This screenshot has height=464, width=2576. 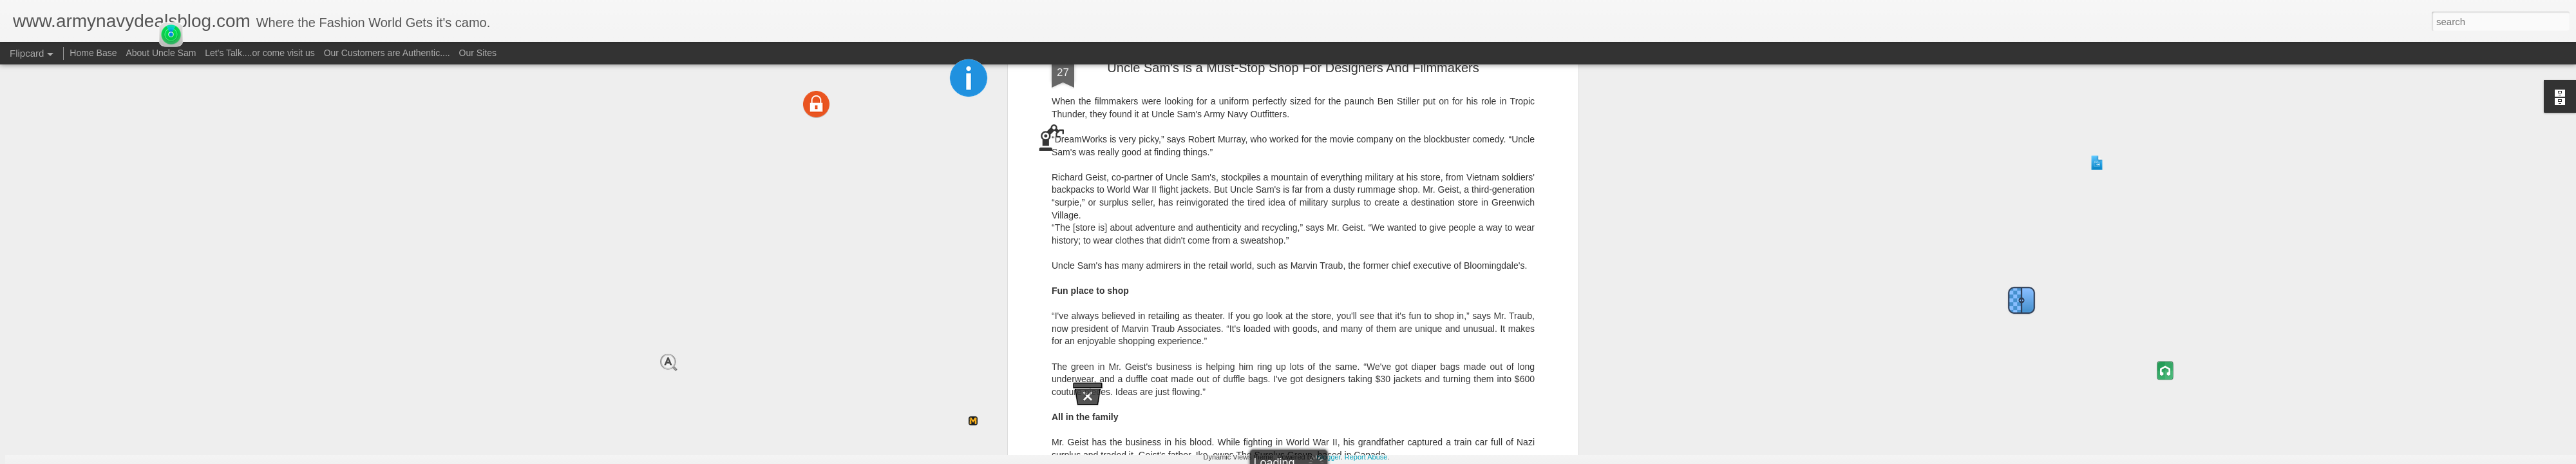 I want to click on open Upscayl image upscaling app, so click(x=2022, y=300).